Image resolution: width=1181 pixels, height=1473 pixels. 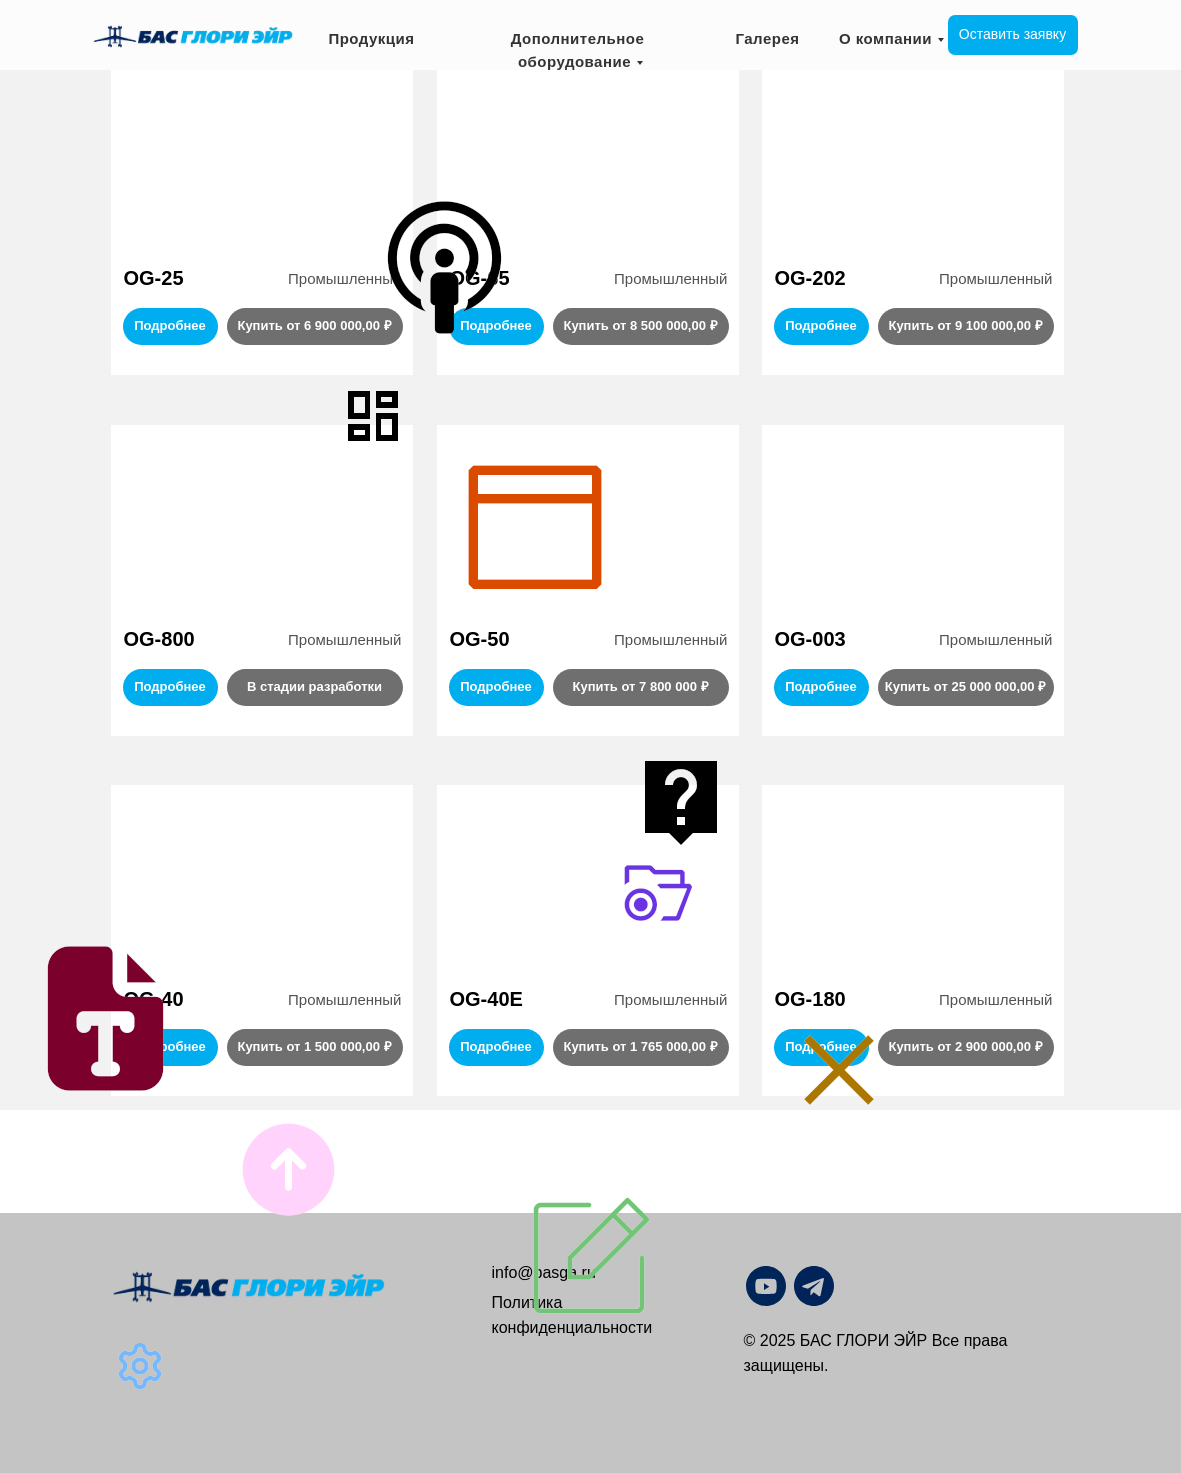 What do you see at coordinates (140, 1366) in the screenshot?
I see `access settings or preferences` at bounding box center [140, 1366].